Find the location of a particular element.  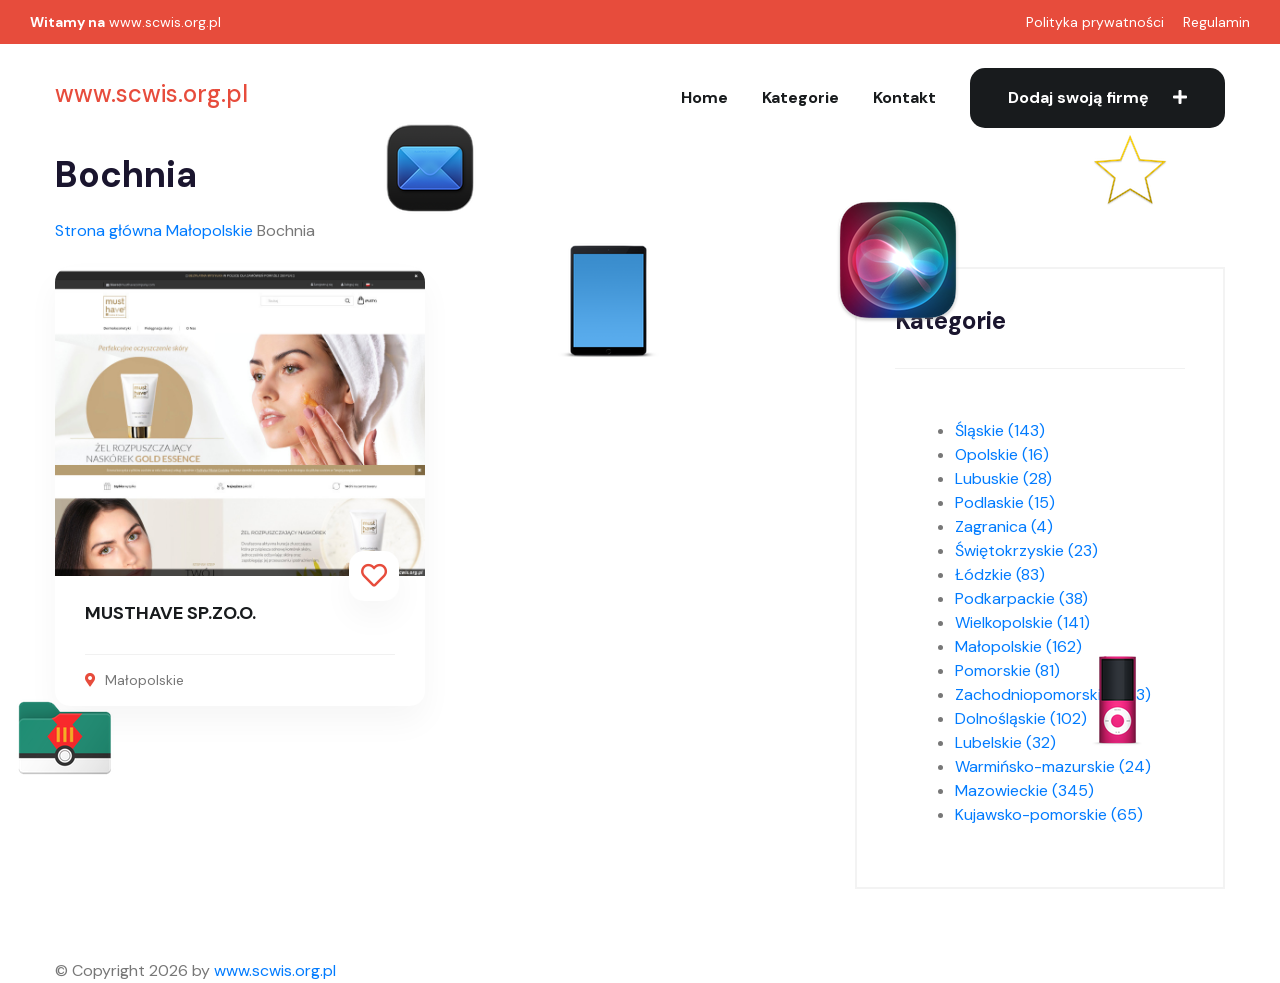

open the mail app is located at coordinates (430, 168).